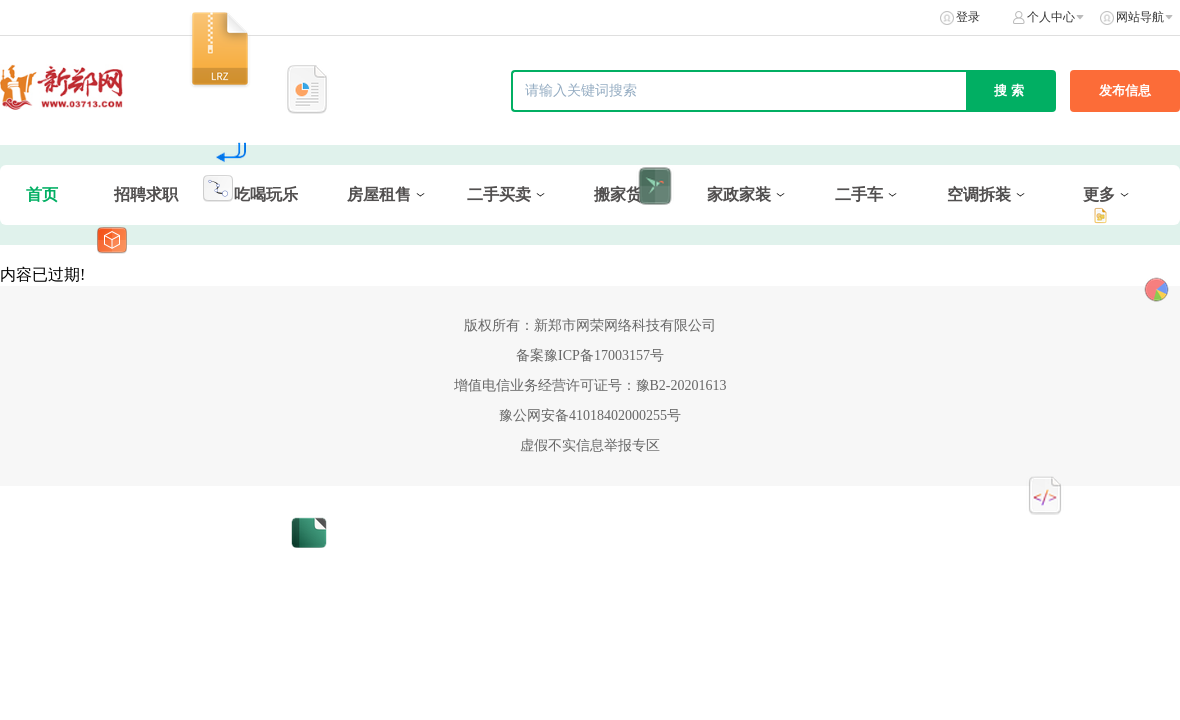 This screenshot has height=720, width=1180. What do you see at coordinates (1045, 495) in the screenshot?
I see `maven xml configuration file` at bounding box center [1045, 495].